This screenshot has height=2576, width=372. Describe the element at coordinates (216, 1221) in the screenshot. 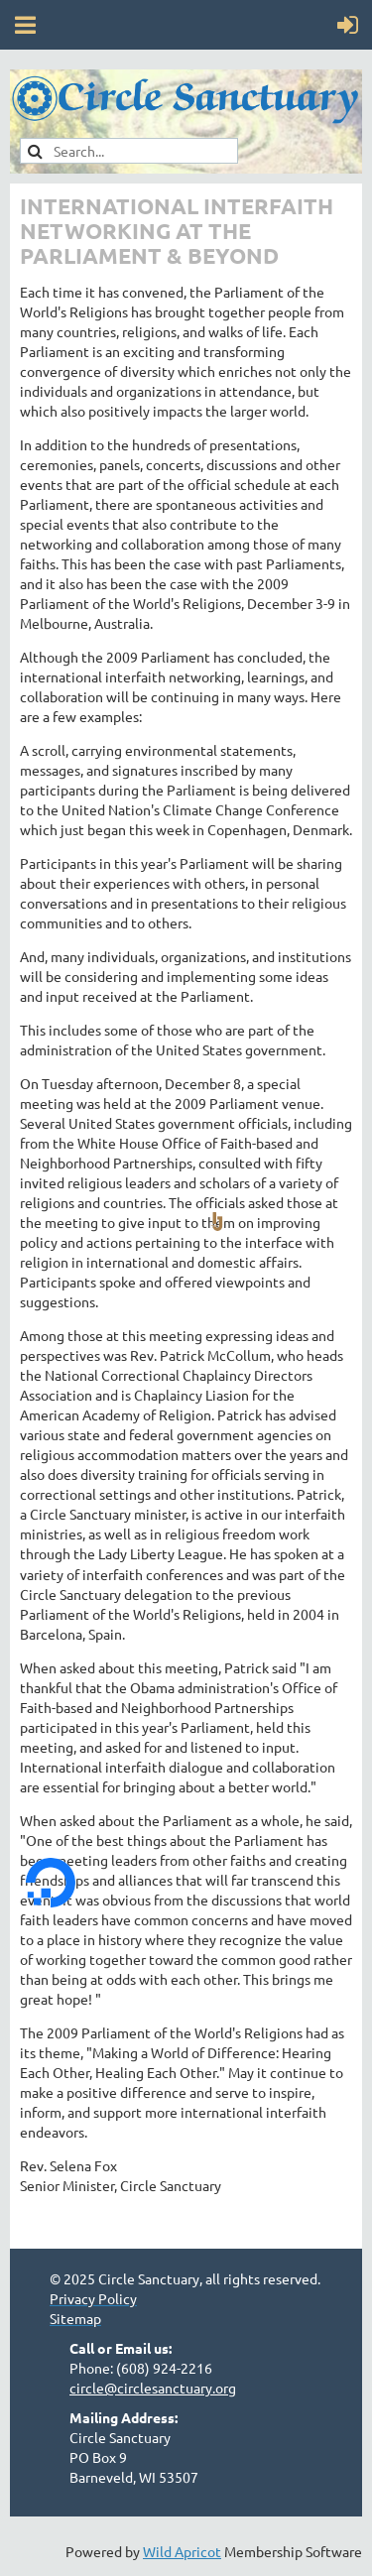

I see `open ImageJ image processing application` at that location.